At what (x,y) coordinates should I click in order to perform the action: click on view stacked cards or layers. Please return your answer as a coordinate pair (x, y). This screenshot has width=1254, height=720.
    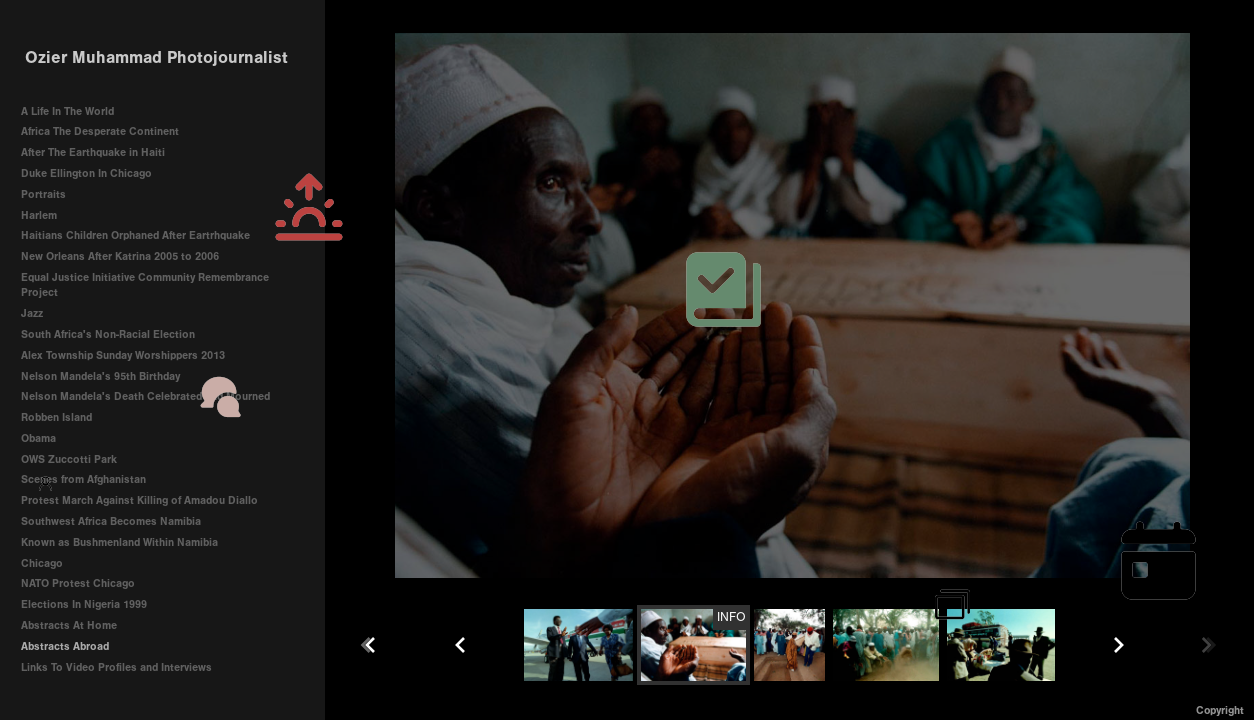
    Looking at the image, I should click on (952, 604).